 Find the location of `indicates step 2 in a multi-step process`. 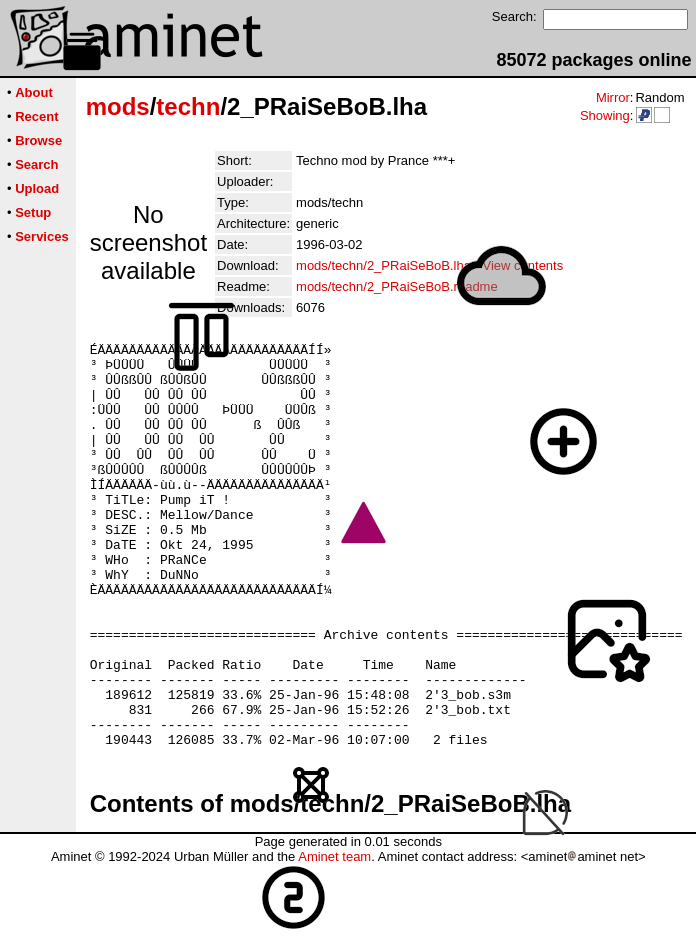

indicates step 2 in a multi-step process is located at coordinates (293, 897).